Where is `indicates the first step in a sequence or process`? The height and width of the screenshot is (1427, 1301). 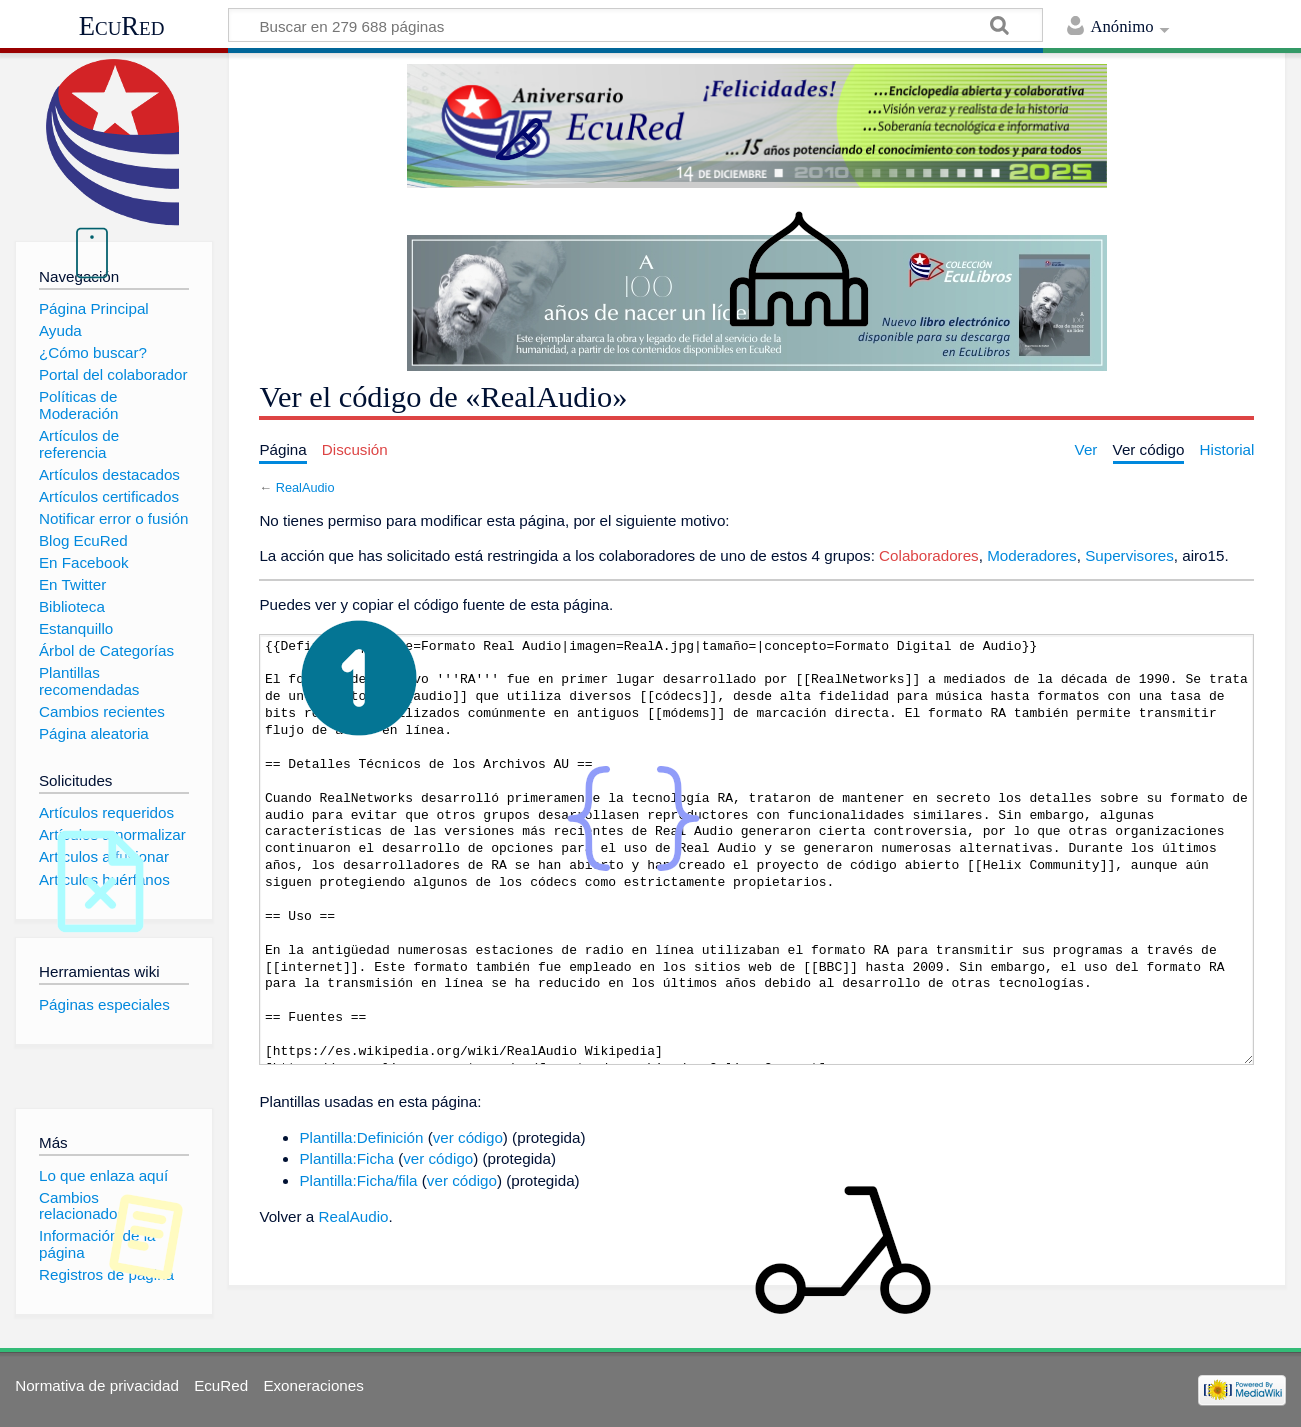 indicates the first step in a sequence or process is located at coordinates (359, 678).